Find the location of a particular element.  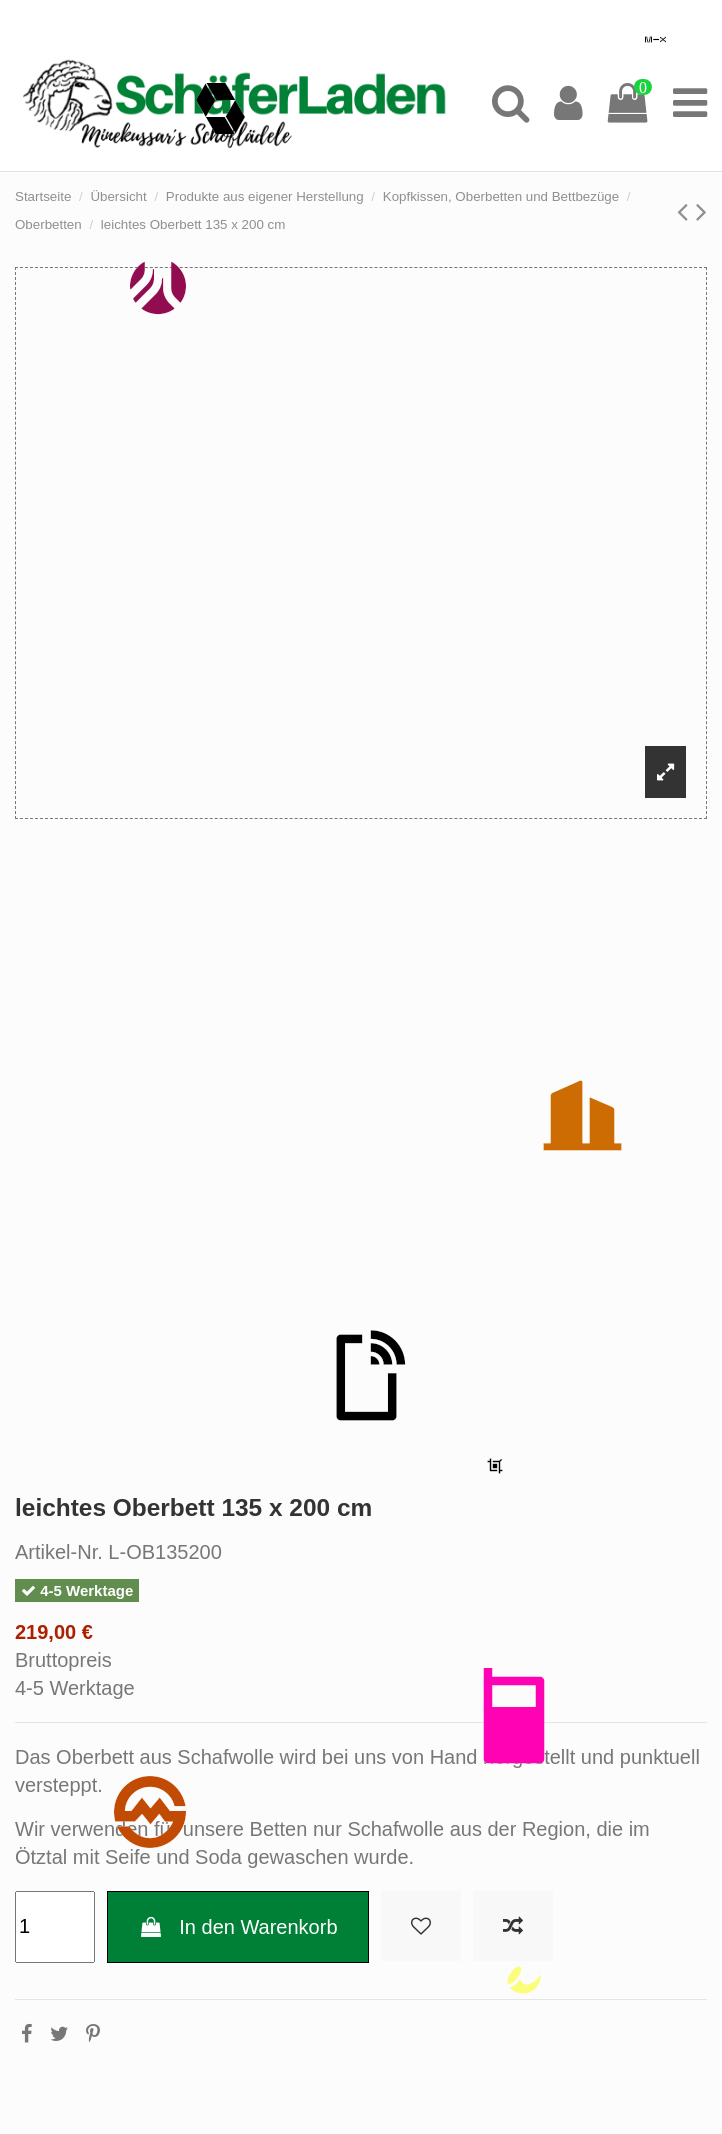

shanghai metro official app or website is located at coordinates (150, 1812).